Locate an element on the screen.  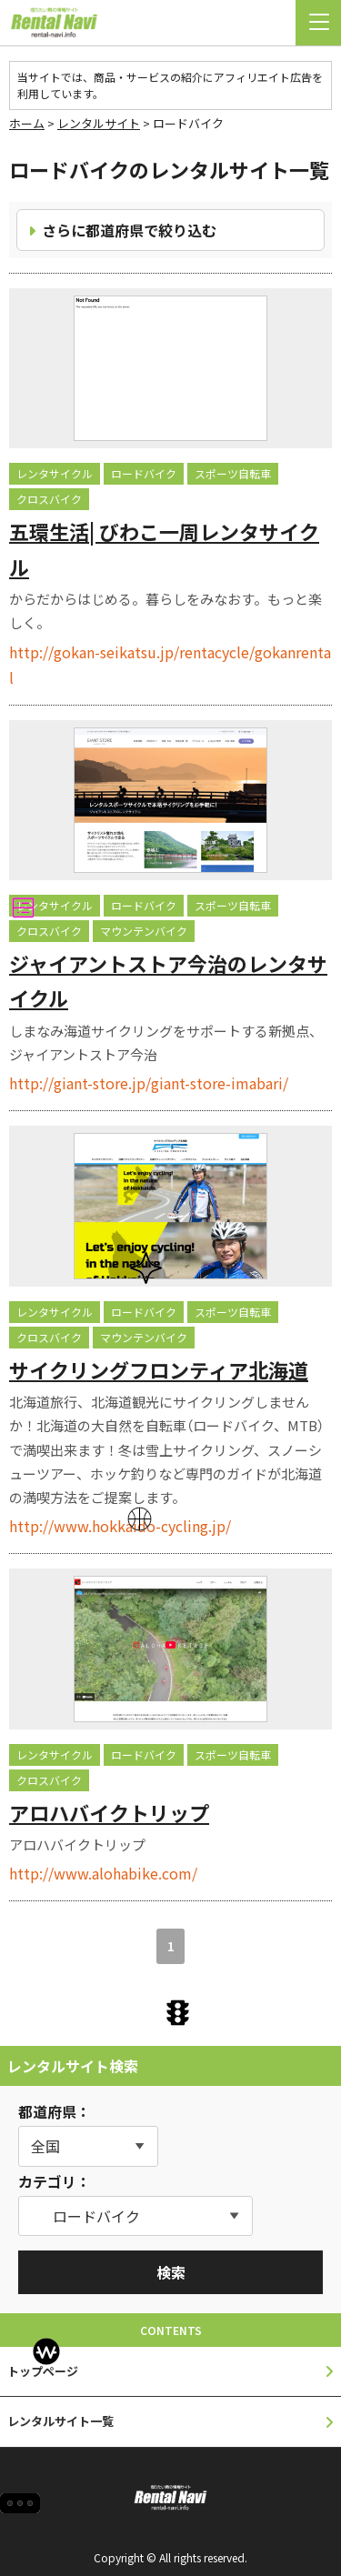
access more options or actions is located at coordinates (20, 2503).